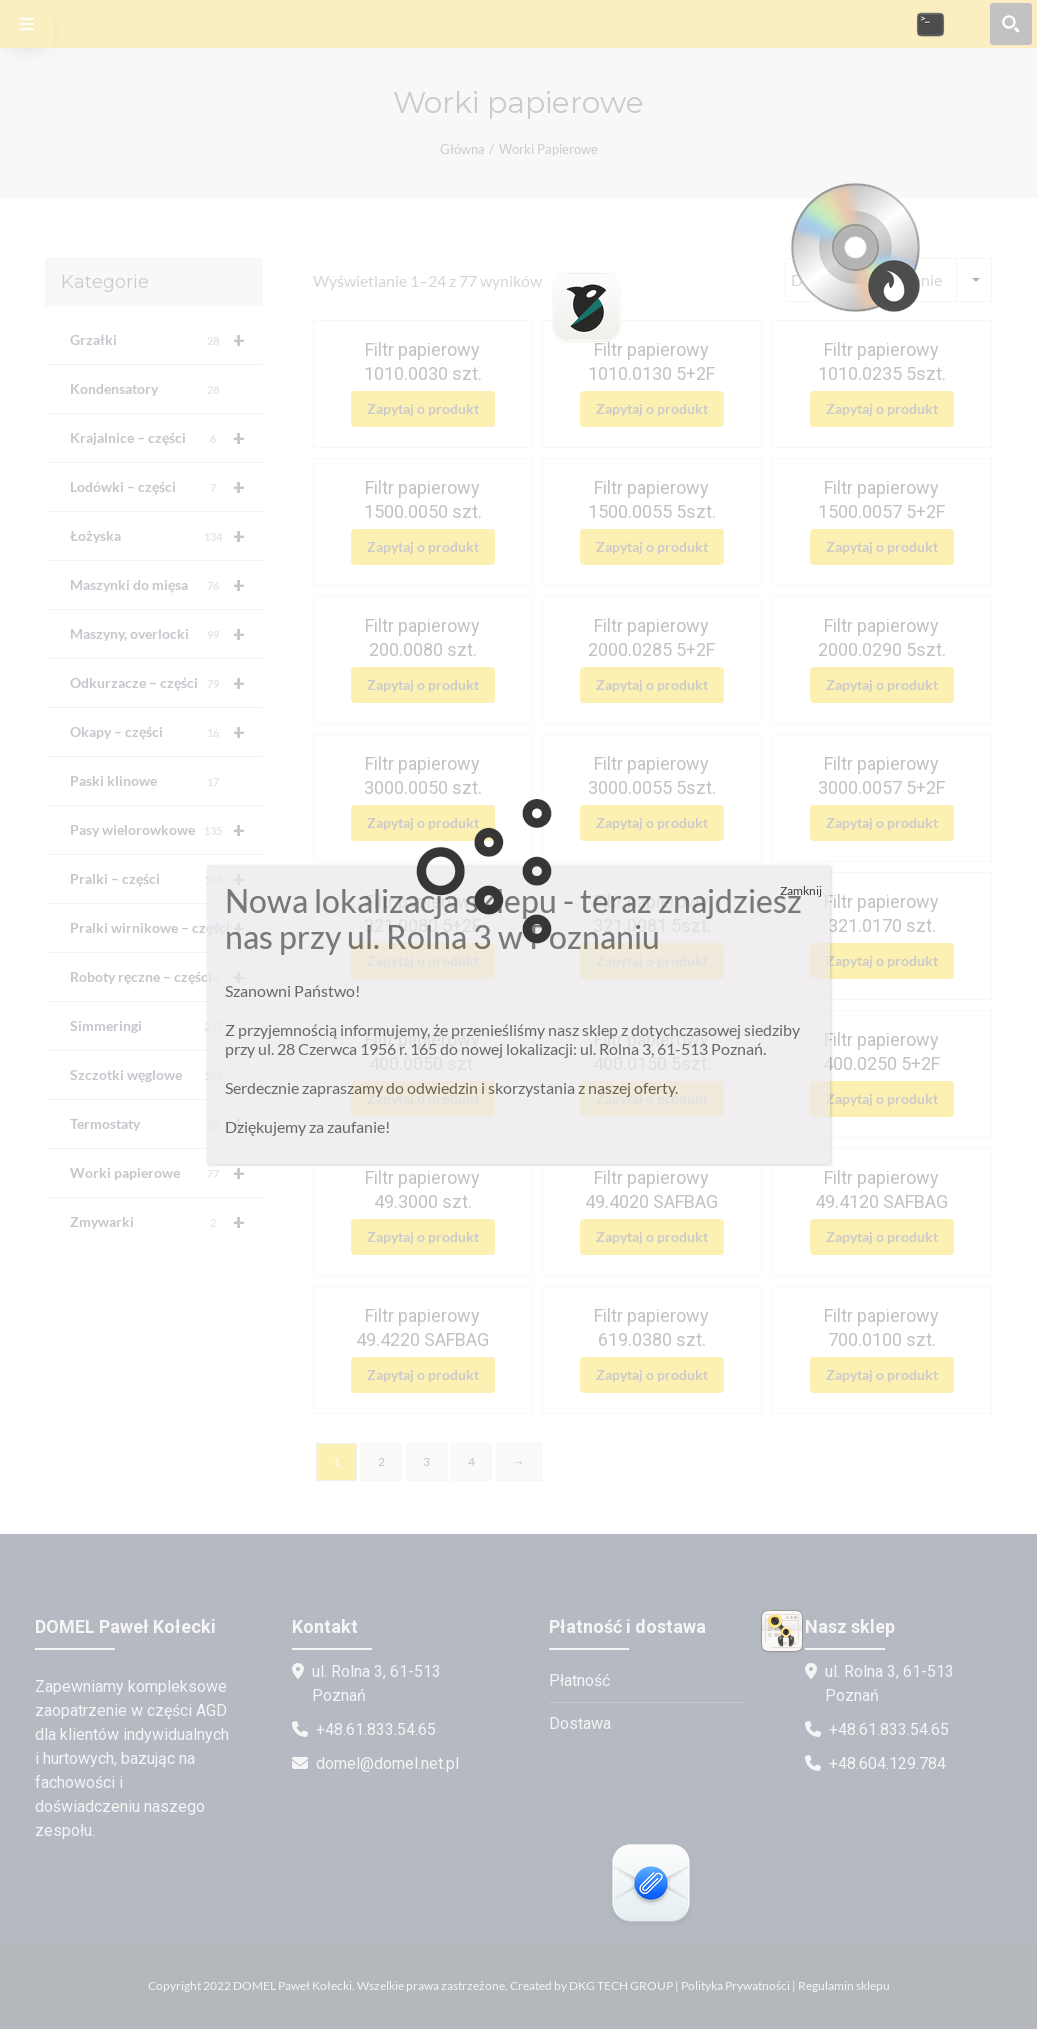 Image resolution: width=1037 pixels, height=2029 pixels. I want to click on track or monitor folder activity, so click(484, 876).